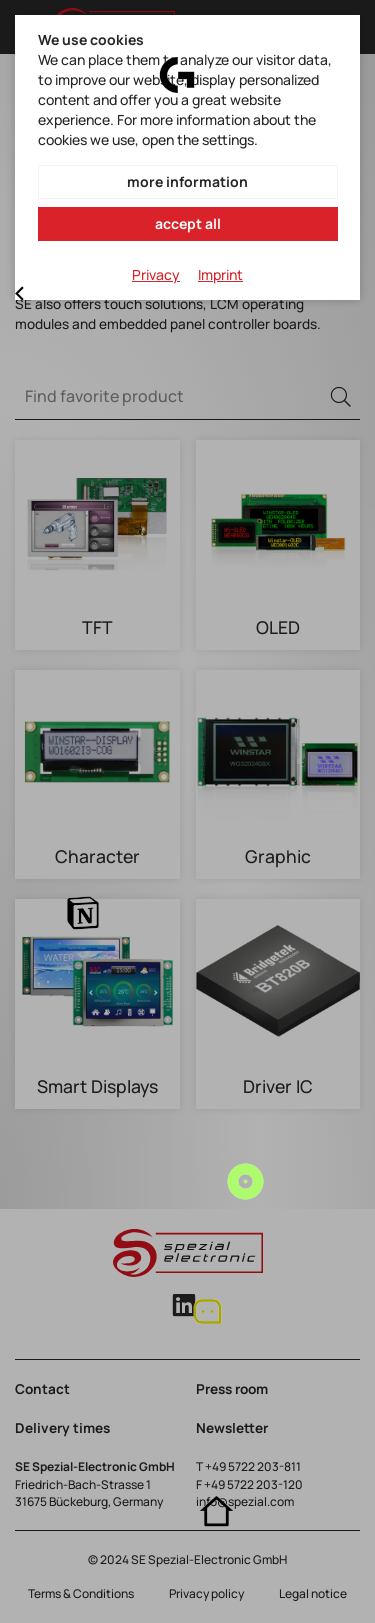  I want to click on open messaging or chat, so click(207, 1311).